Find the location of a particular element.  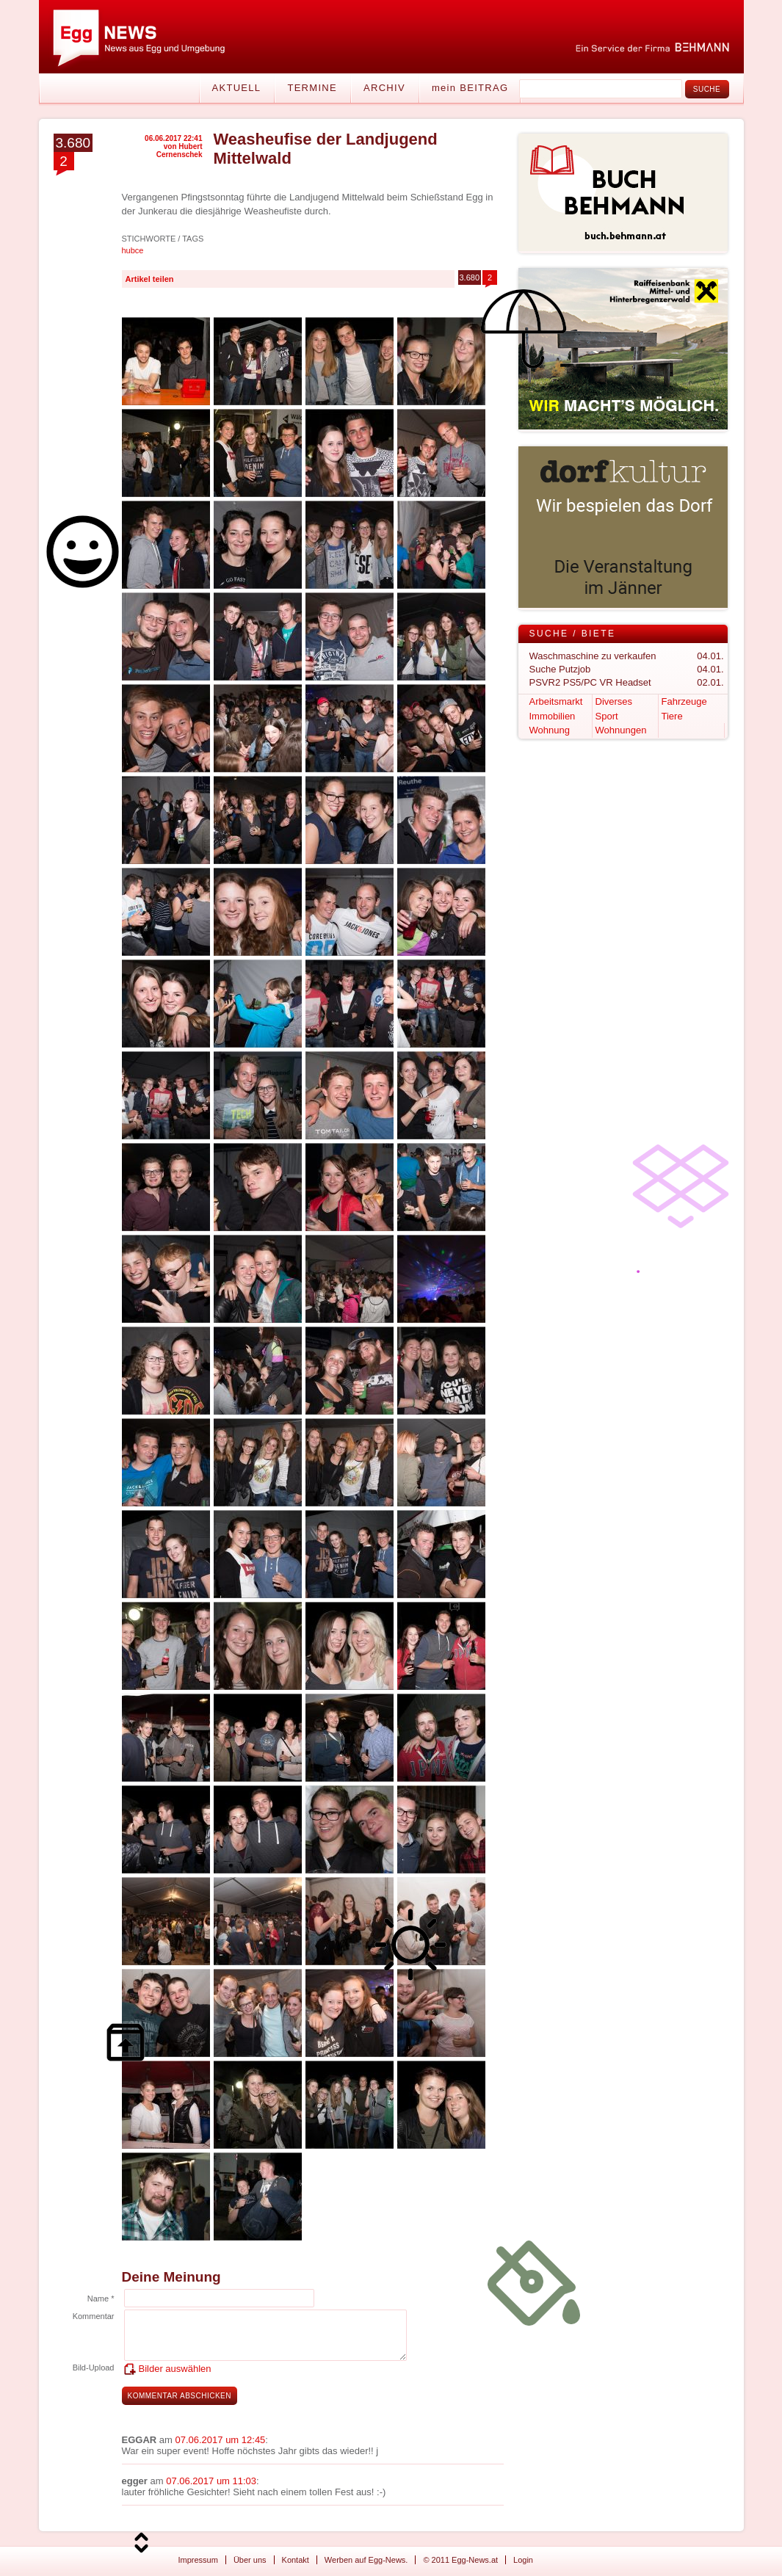

indicates an unread notification or new item is located at coordinates (638, 1271).